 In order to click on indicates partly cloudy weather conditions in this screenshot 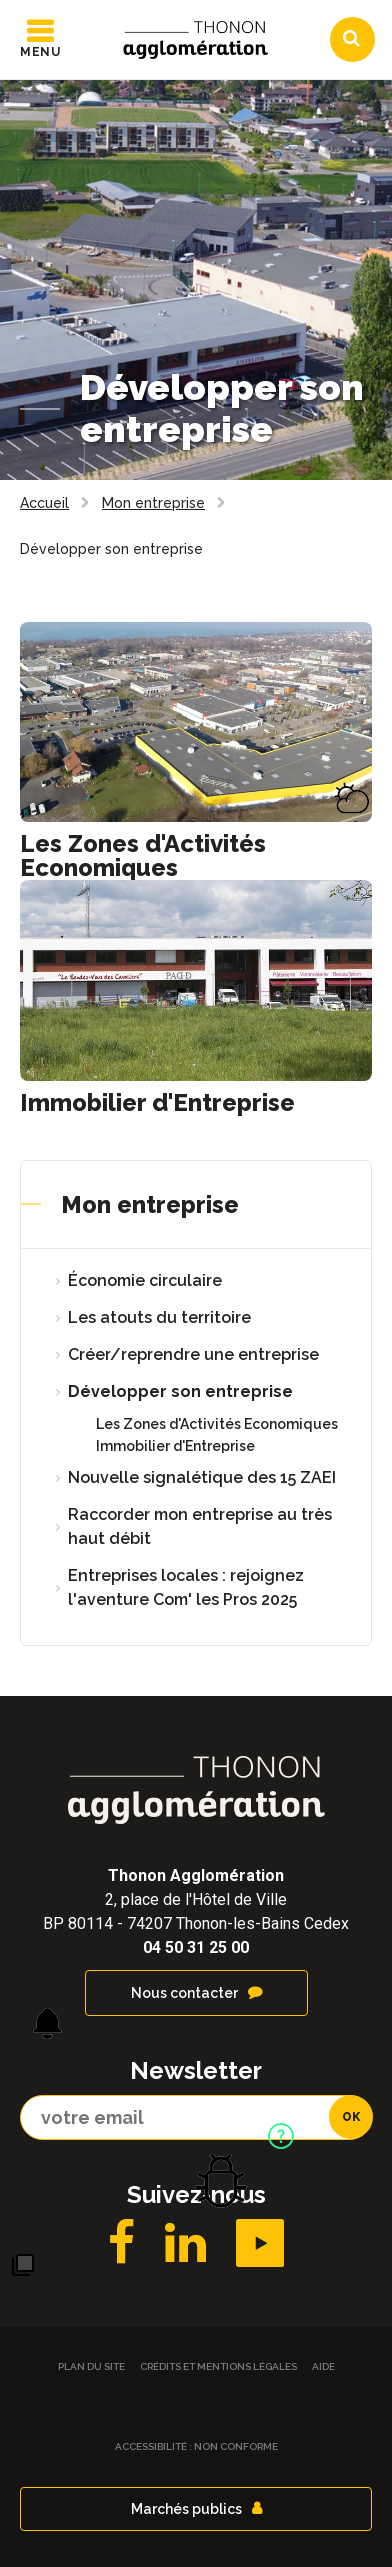, I will do `click(351, 798)`.